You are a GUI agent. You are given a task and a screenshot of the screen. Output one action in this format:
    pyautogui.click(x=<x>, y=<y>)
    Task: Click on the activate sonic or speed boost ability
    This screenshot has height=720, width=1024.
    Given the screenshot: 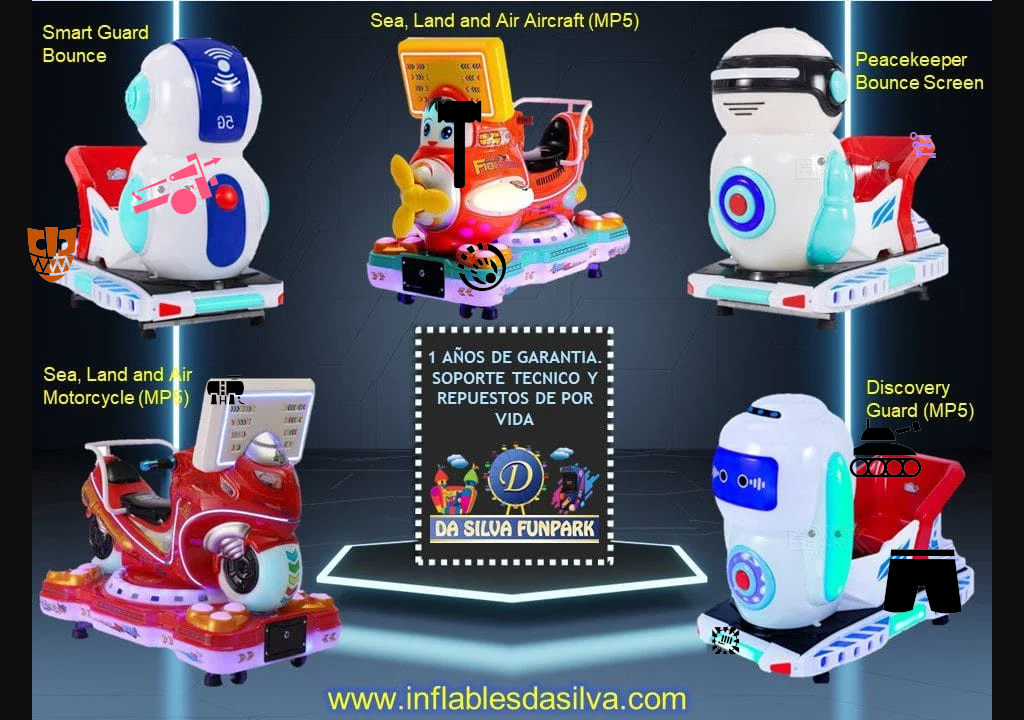 What is the action you would take?
    pyautogui.click(x=482, y=267)
    